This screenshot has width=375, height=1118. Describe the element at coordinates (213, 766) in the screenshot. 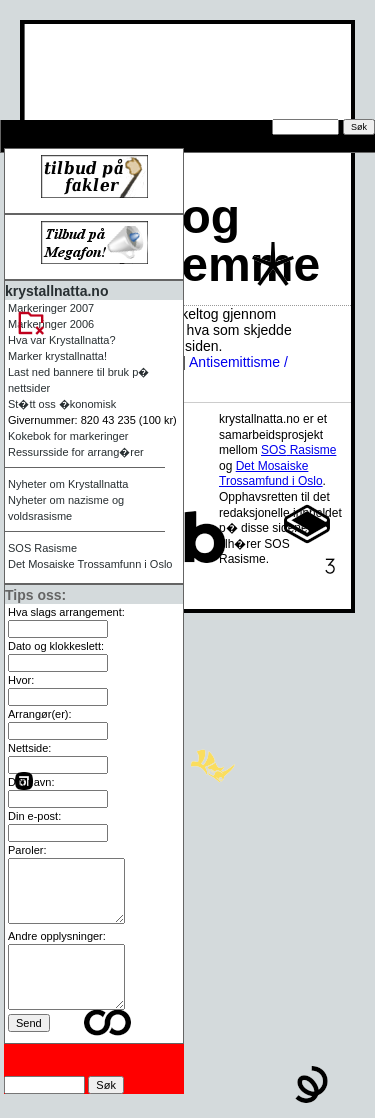

I see `open Rhinoceros 3D modeling software` at that location.